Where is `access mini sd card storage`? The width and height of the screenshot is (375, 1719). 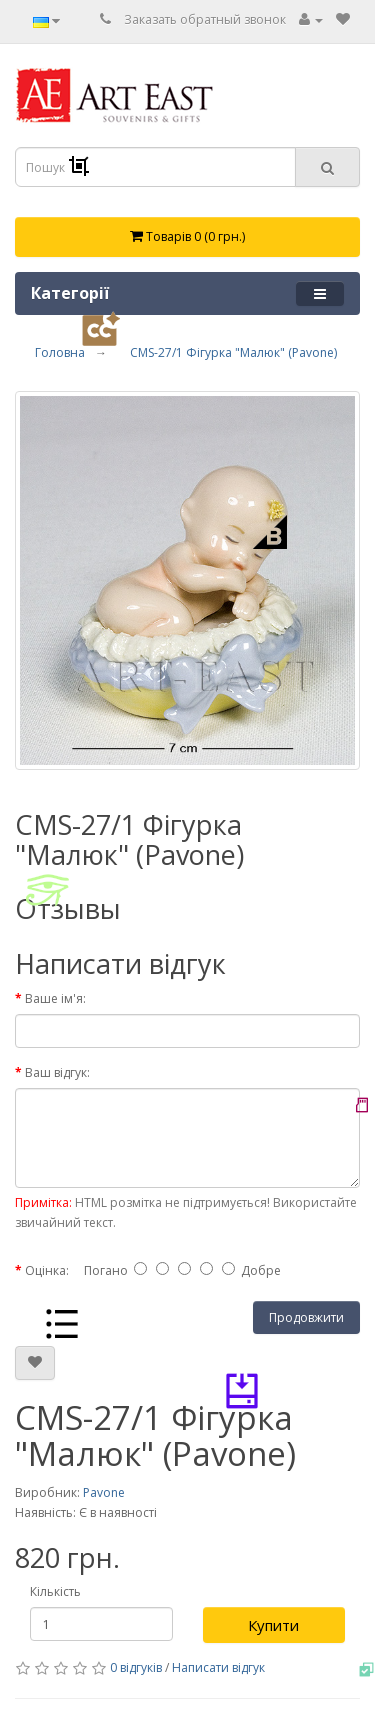 access mini sd card storage is located at coordinates (362, 1105).